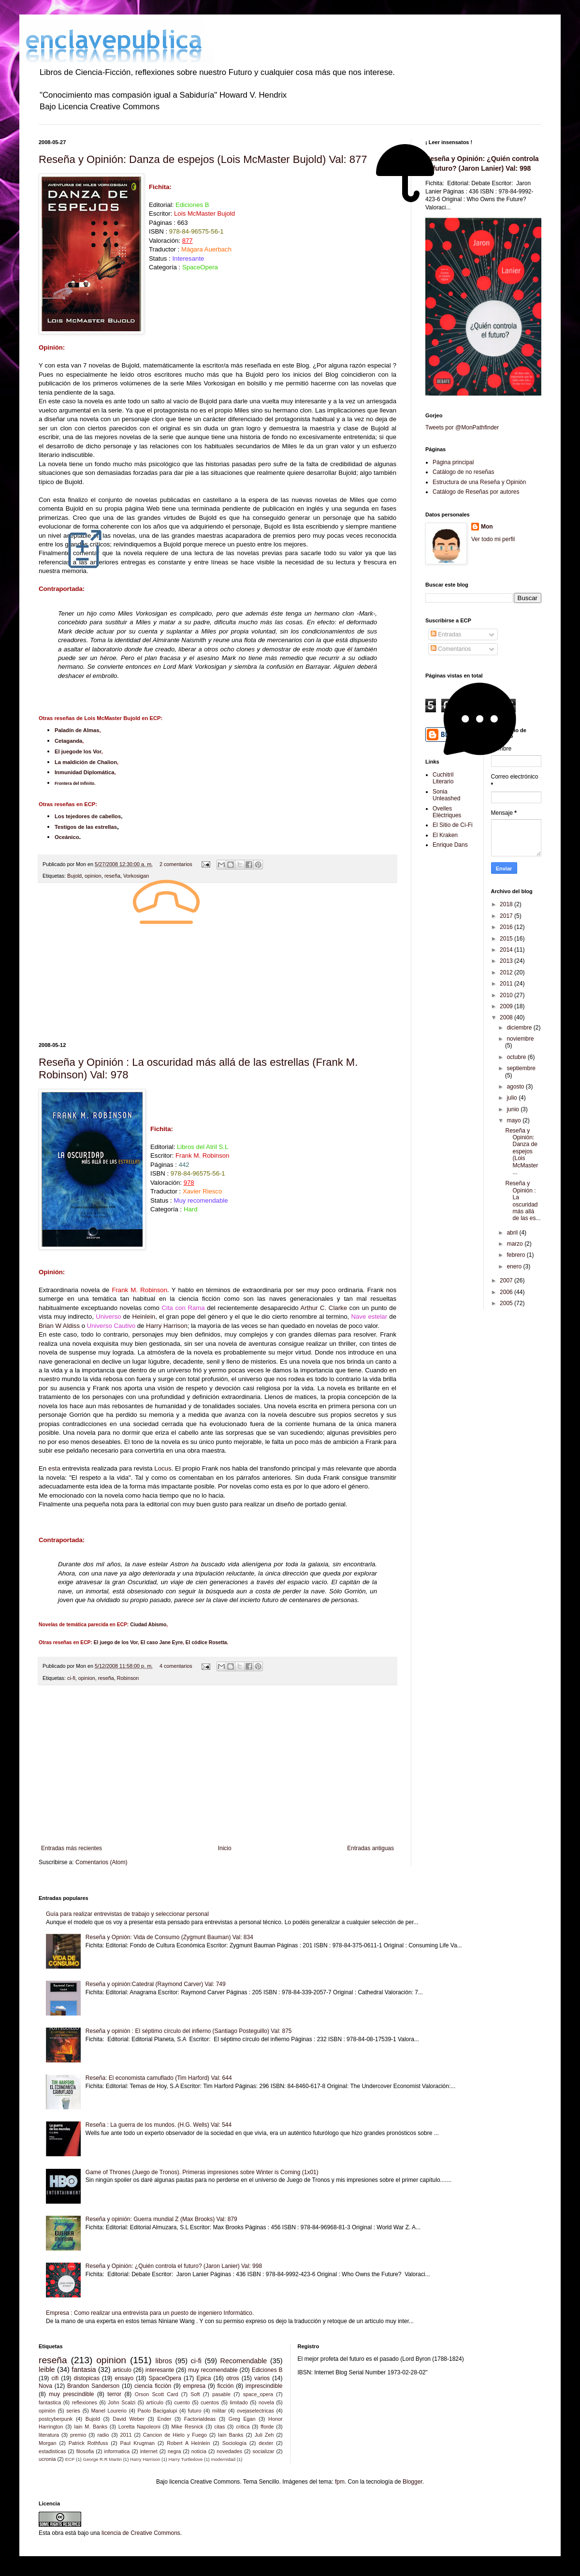  Describe the element at coordinates (405, 173) in the screenshot. I see `view weather protection or rain forecast` at that location.